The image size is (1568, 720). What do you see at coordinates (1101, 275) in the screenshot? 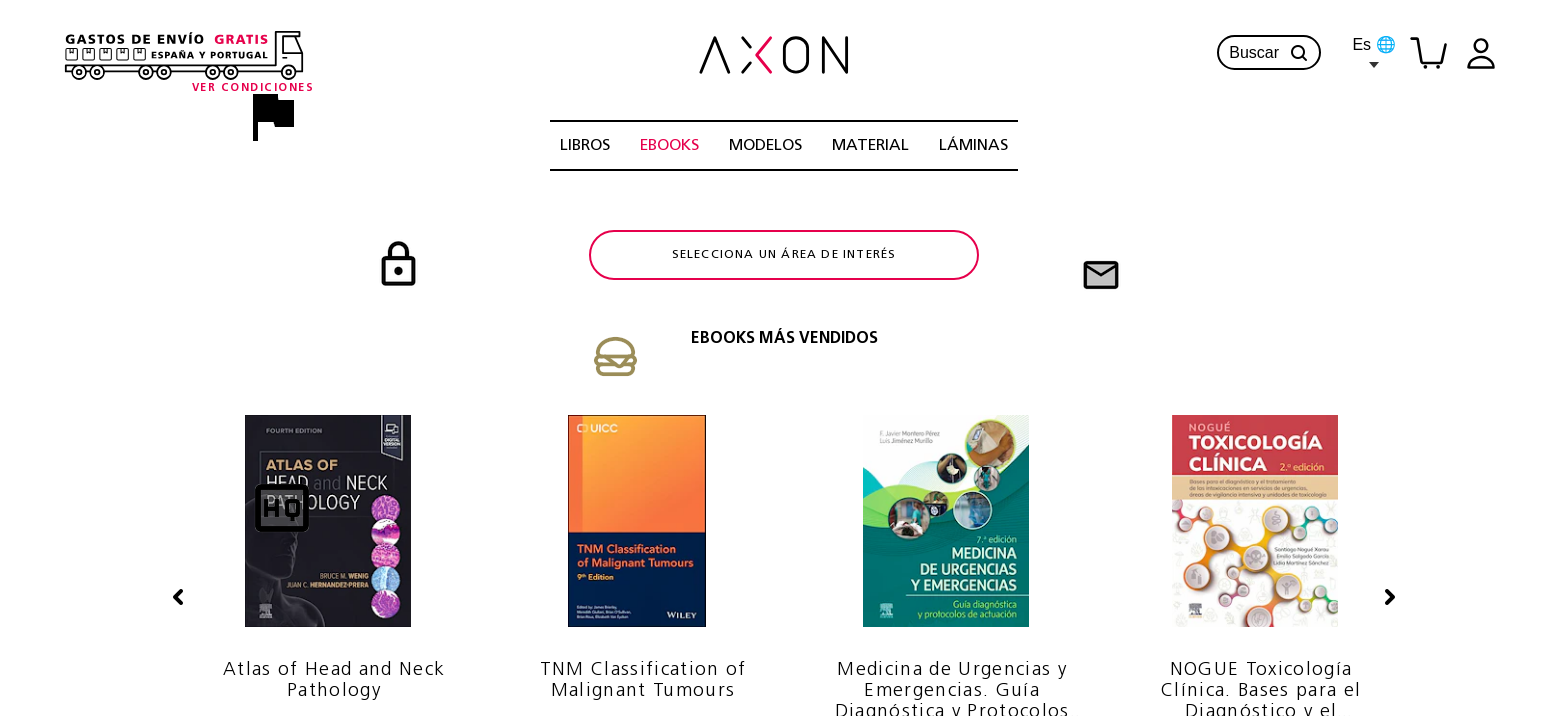
I see `open your email inbox` at bounding box center [1101, 275].